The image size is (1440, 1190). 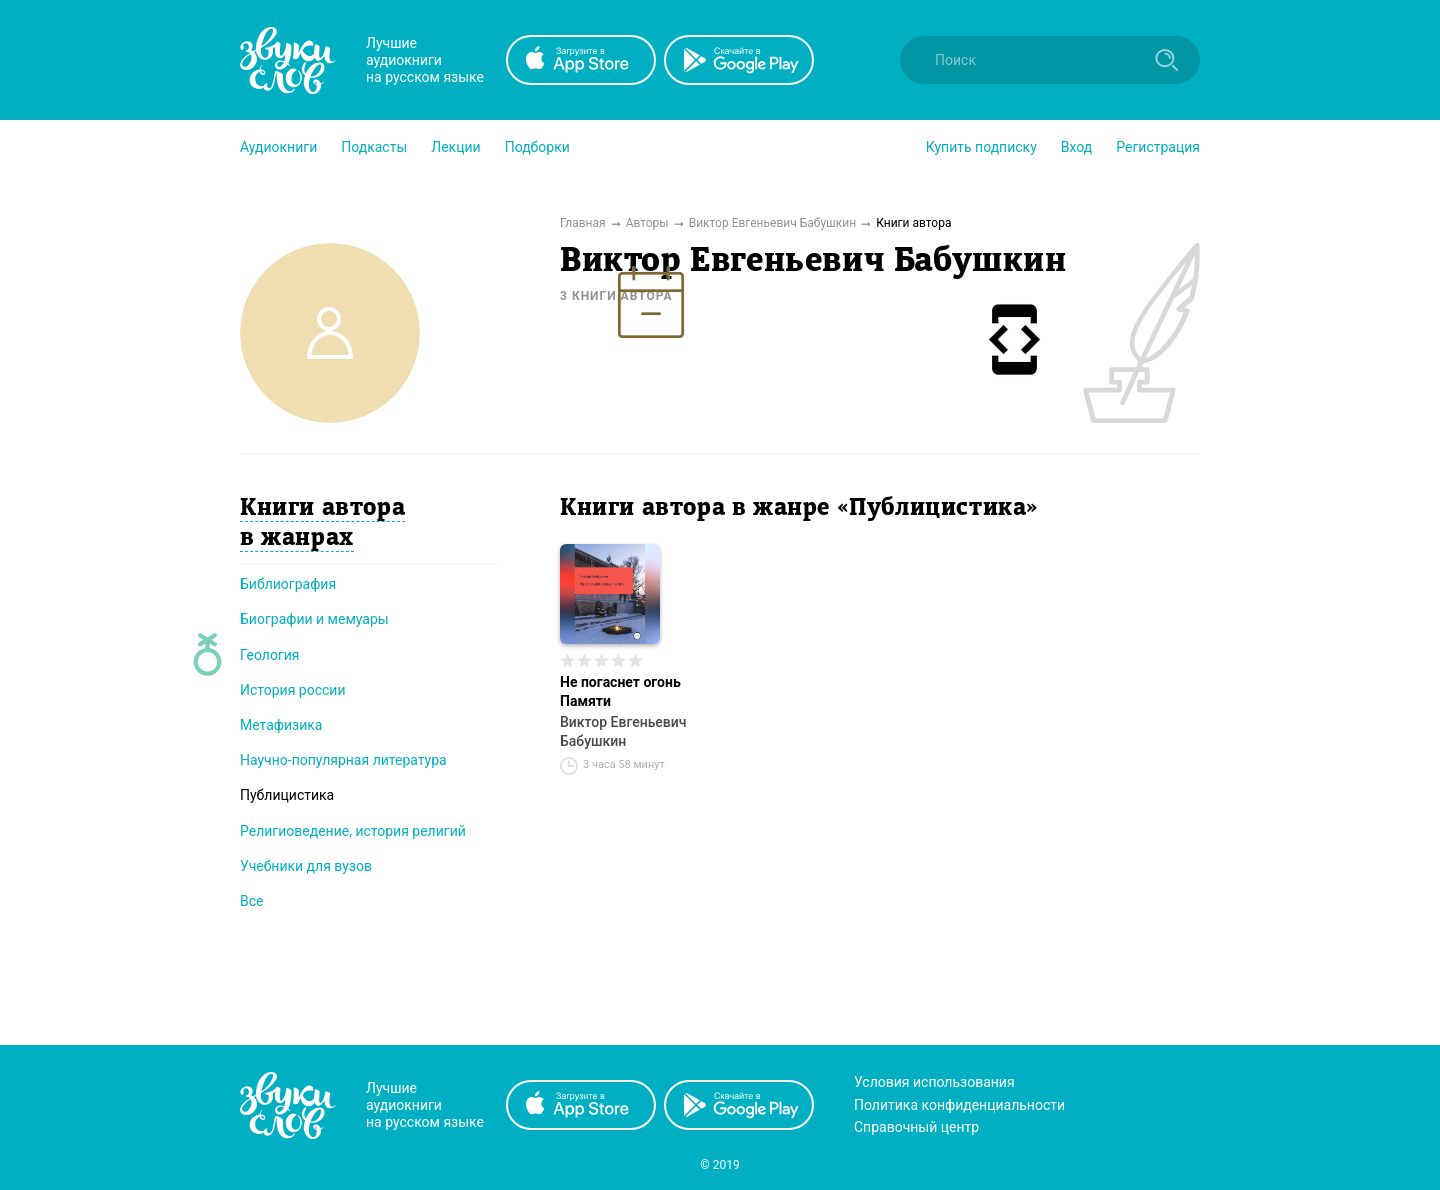 I want to click on remove an event from your calendar, so click(x=651, y=305).